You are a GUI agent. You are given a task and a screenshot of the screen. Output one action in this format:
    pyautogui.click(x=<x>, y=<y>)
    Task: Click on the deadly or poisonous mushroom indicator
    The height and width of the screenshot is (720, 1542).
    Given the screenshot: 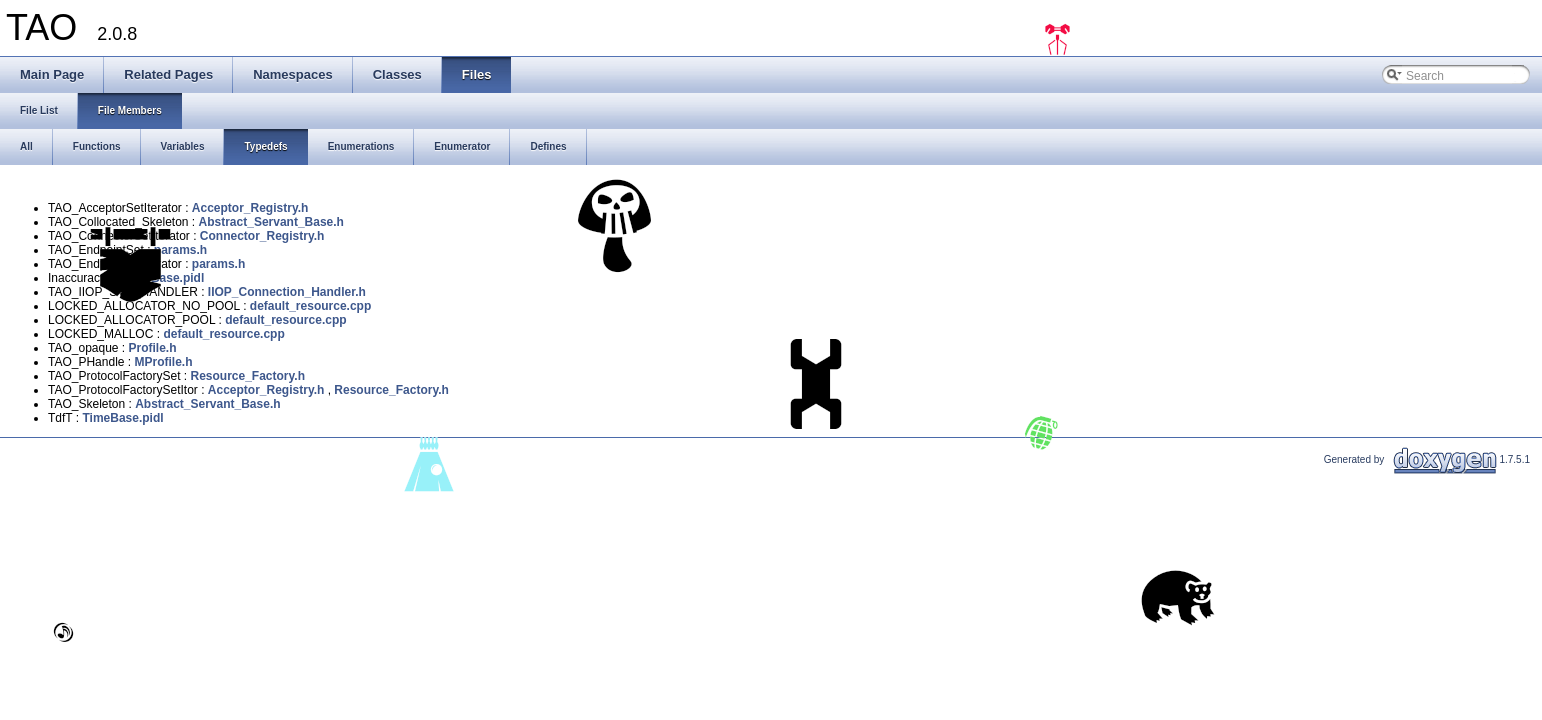 What is the action you would take?
    pyautogui.click(x=614, y=226)
    